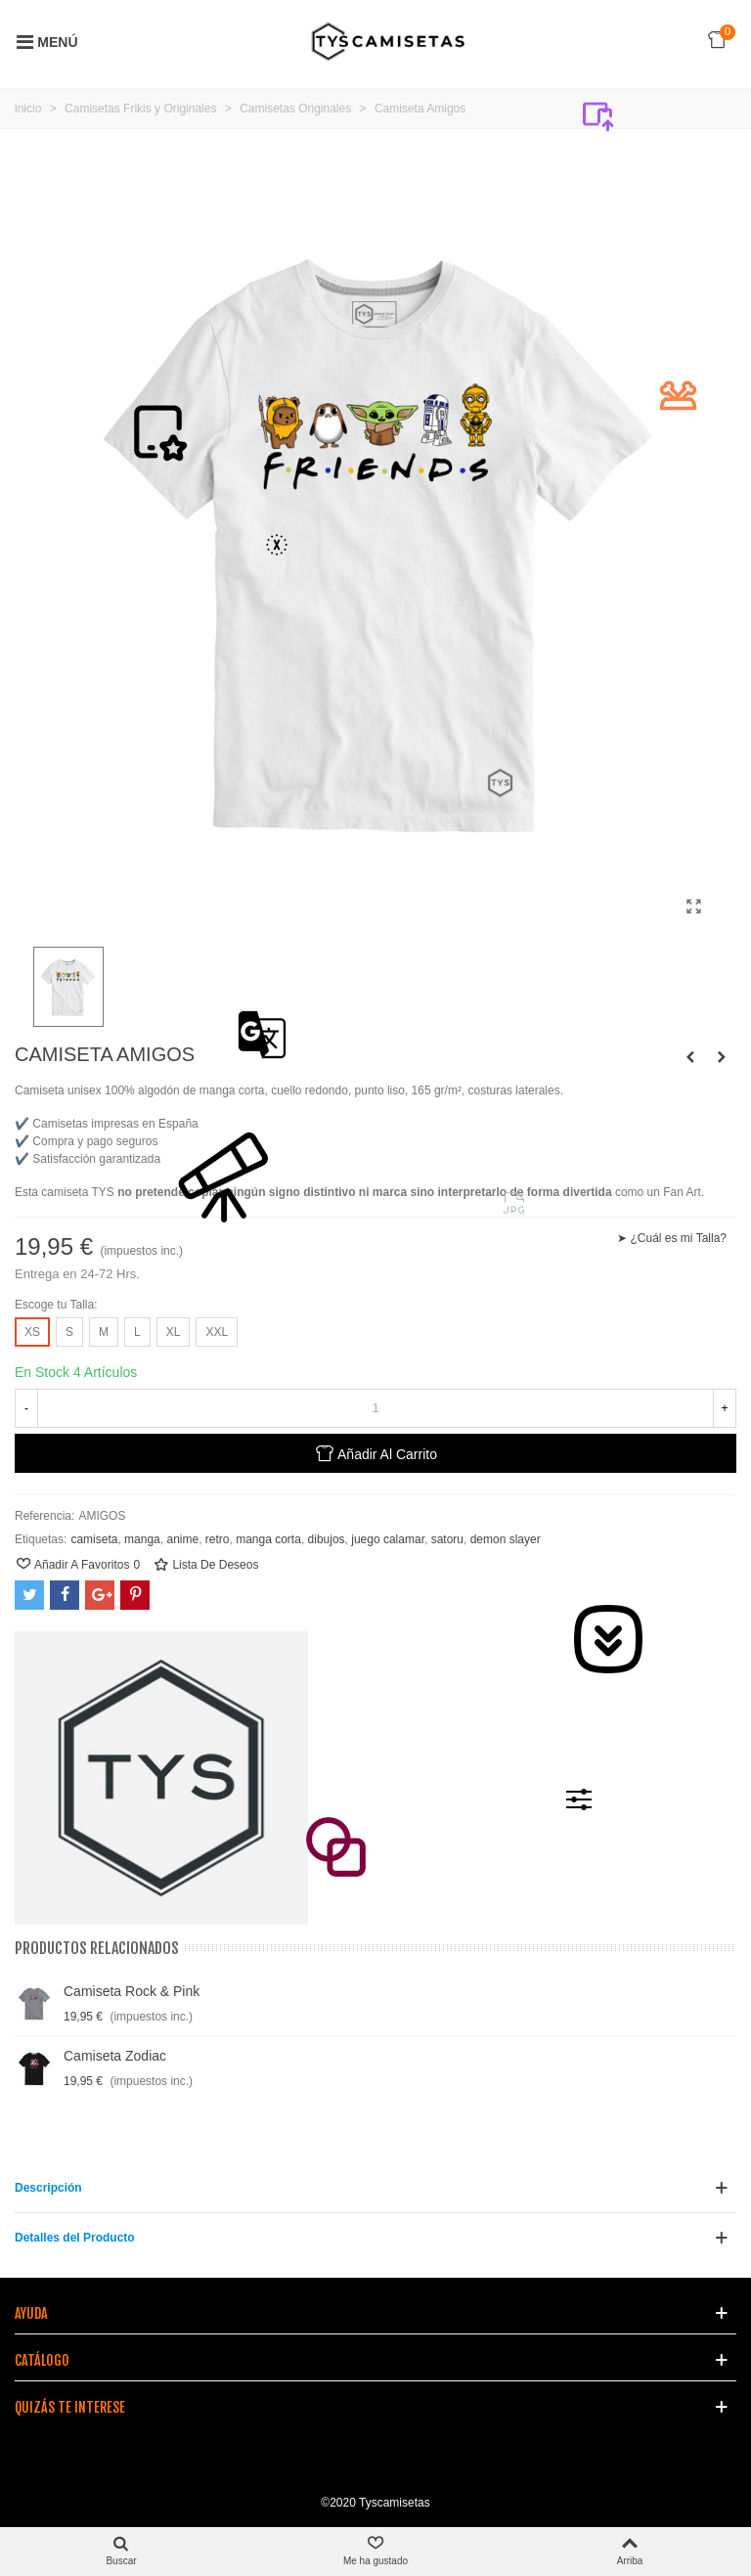  Describe the element at coordinates (514, 1204) in the screenshot. I see `view or open a JPG image file` at that location.